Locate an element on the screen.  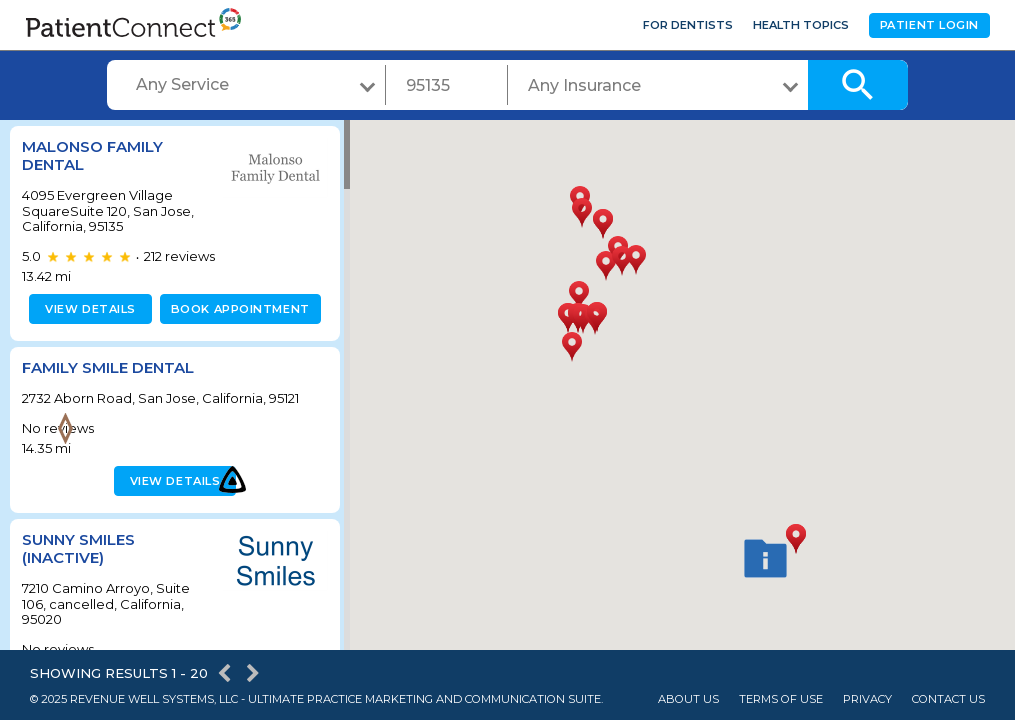
view folder details or properties is located at coordinates (765, 558).